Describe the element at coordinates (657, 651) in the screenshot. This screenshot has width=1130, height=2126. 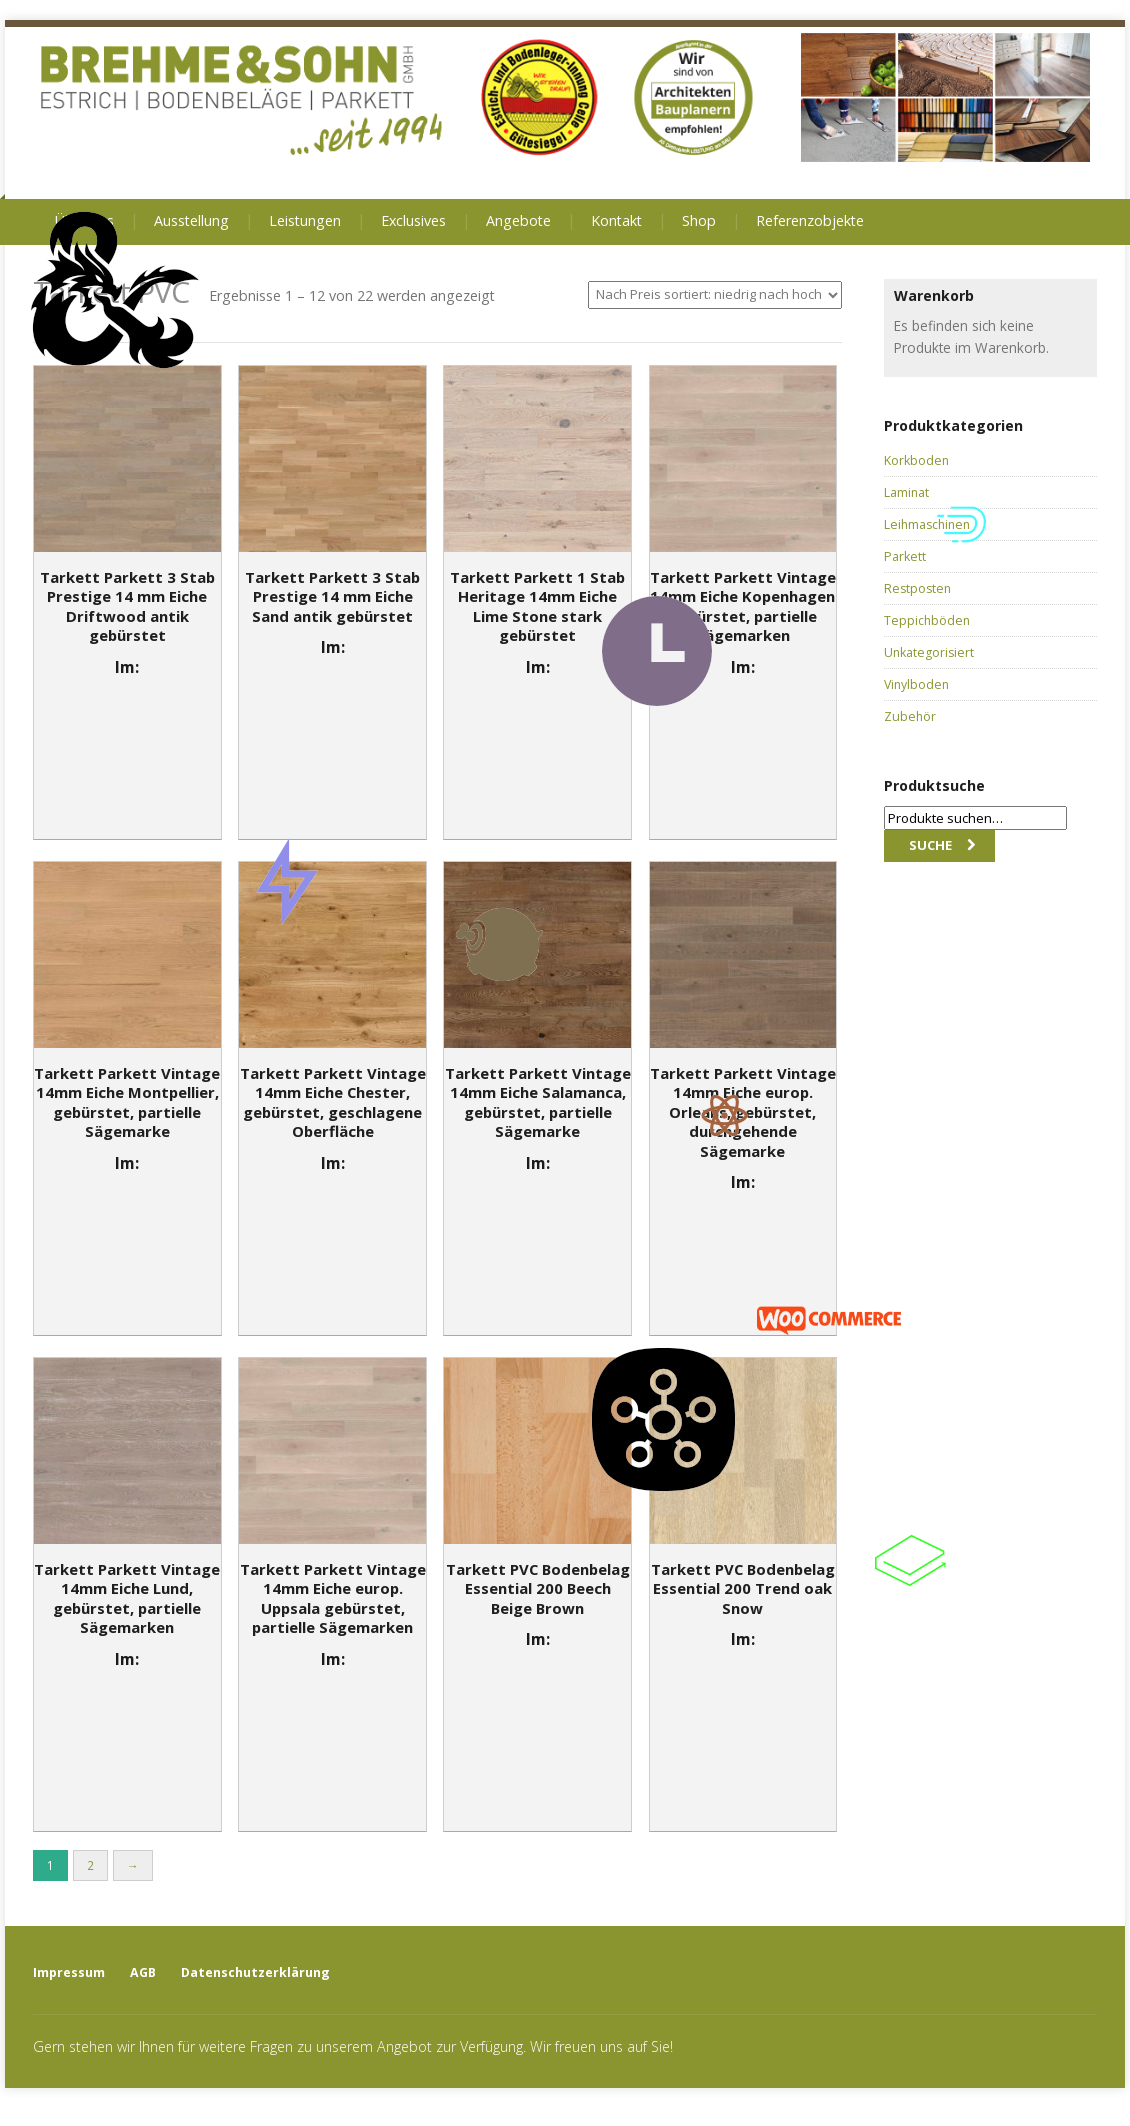
I see `view current time or clock` at that location.